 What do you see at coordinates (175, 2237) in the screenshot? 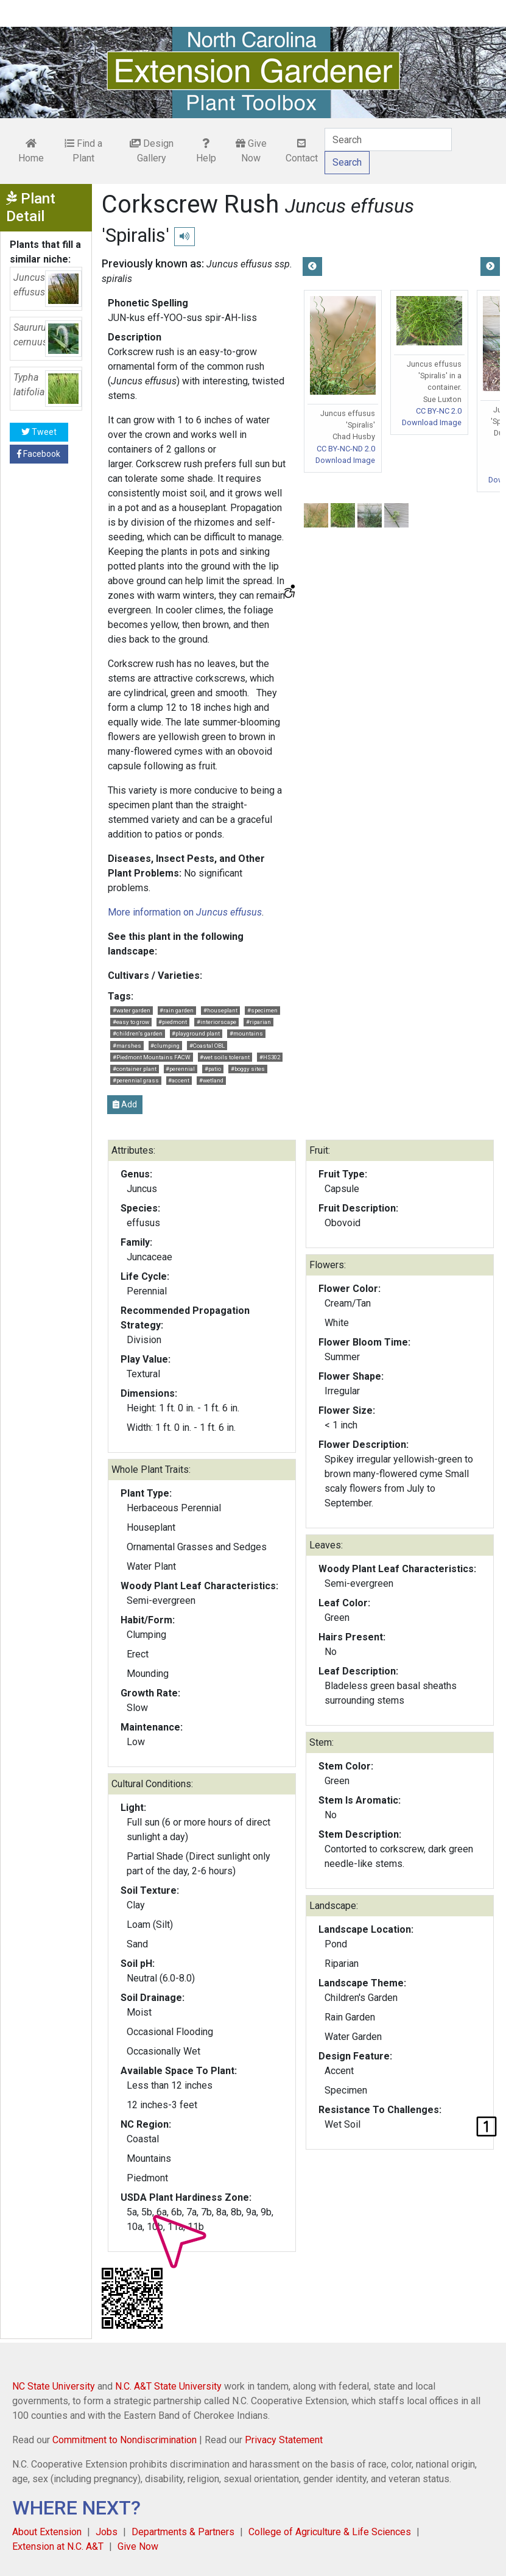
I see `tap to navigate to a destination` at bounding box center [175, 2237].